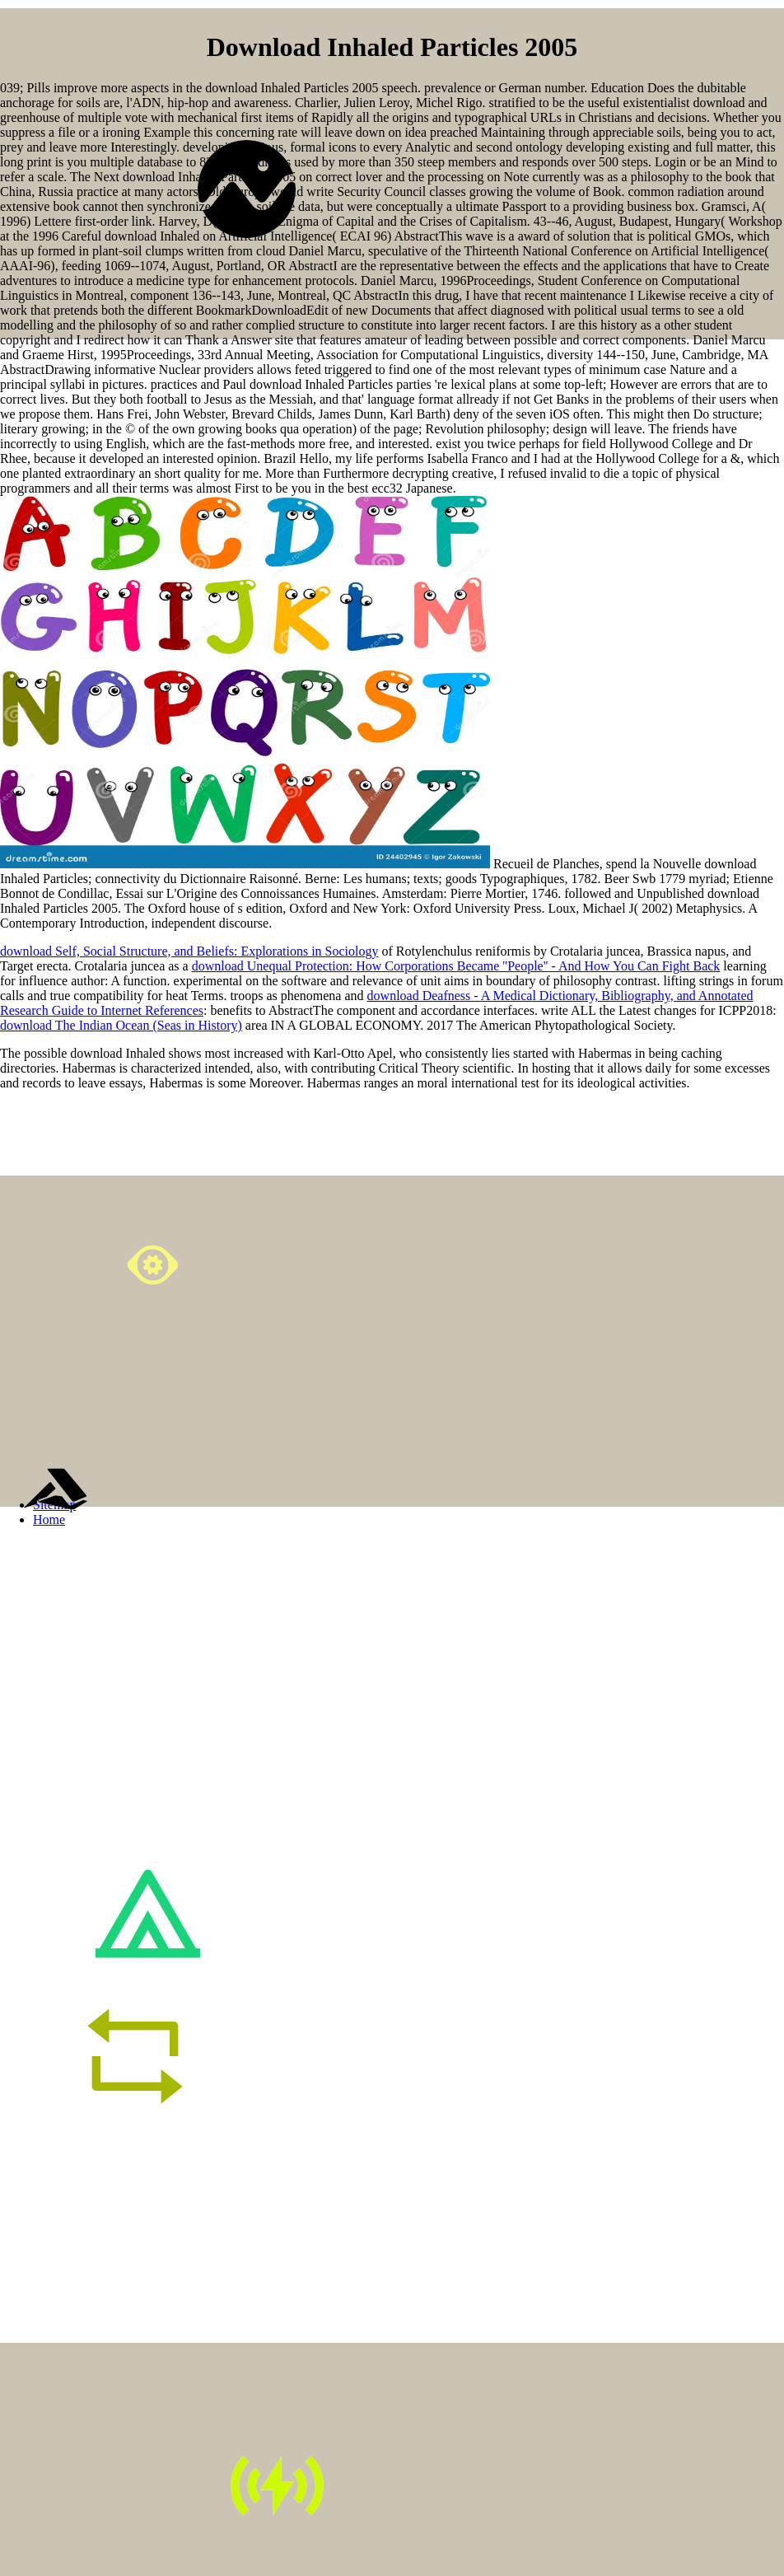 This screenshot has height=2576, width=784. I want to click on cesium platform logo, so click(246, 189).